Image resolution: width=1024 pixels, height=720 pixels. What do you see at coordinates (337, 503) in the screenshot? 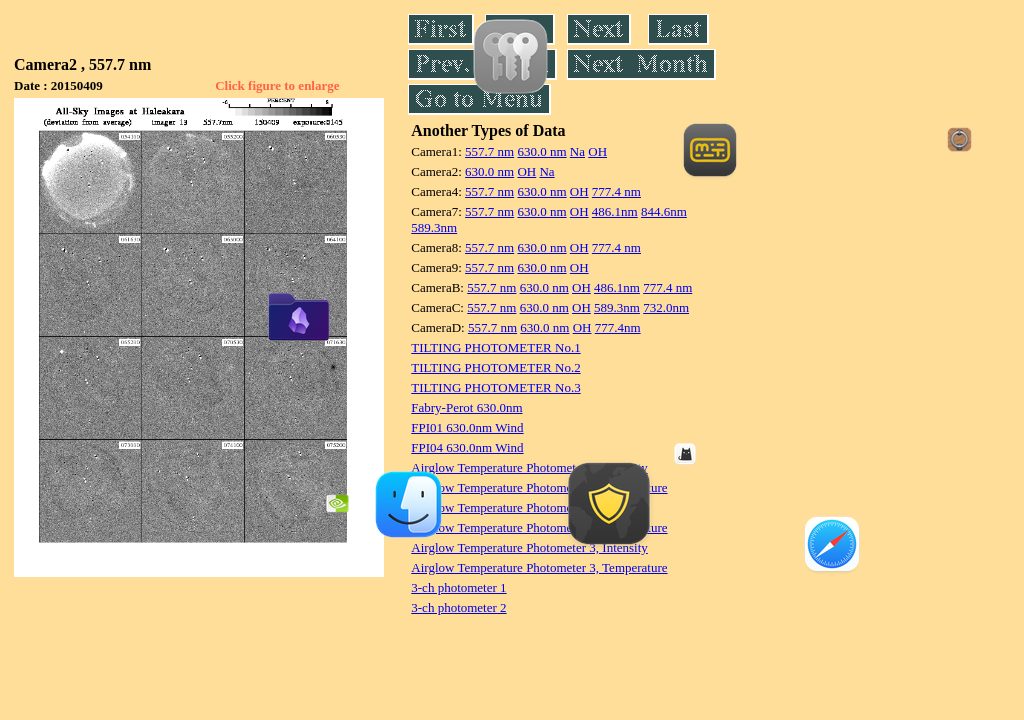
I see `open nvidia graphics card settings` at bounding box center [337, 503].